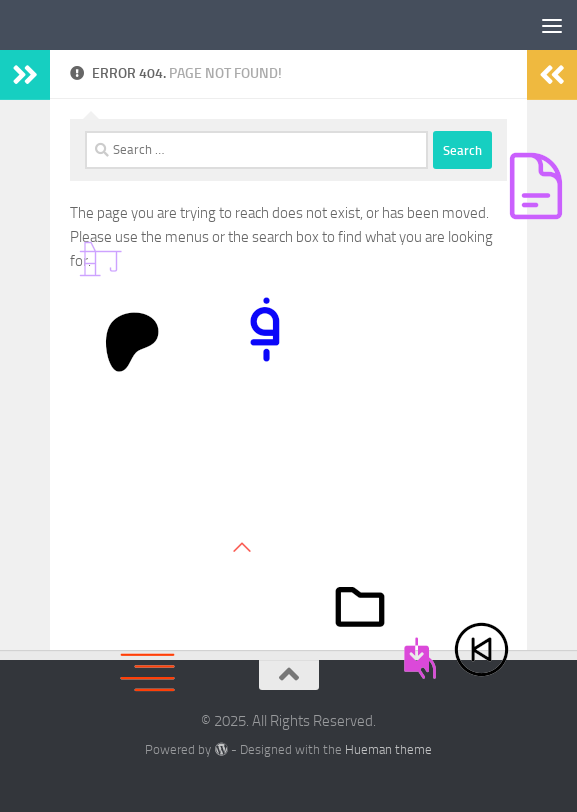  What do you see at coordinates (100, 259) in the screenshot?
I see `indicates construction or building in progress` at bounding box center [100, 259].